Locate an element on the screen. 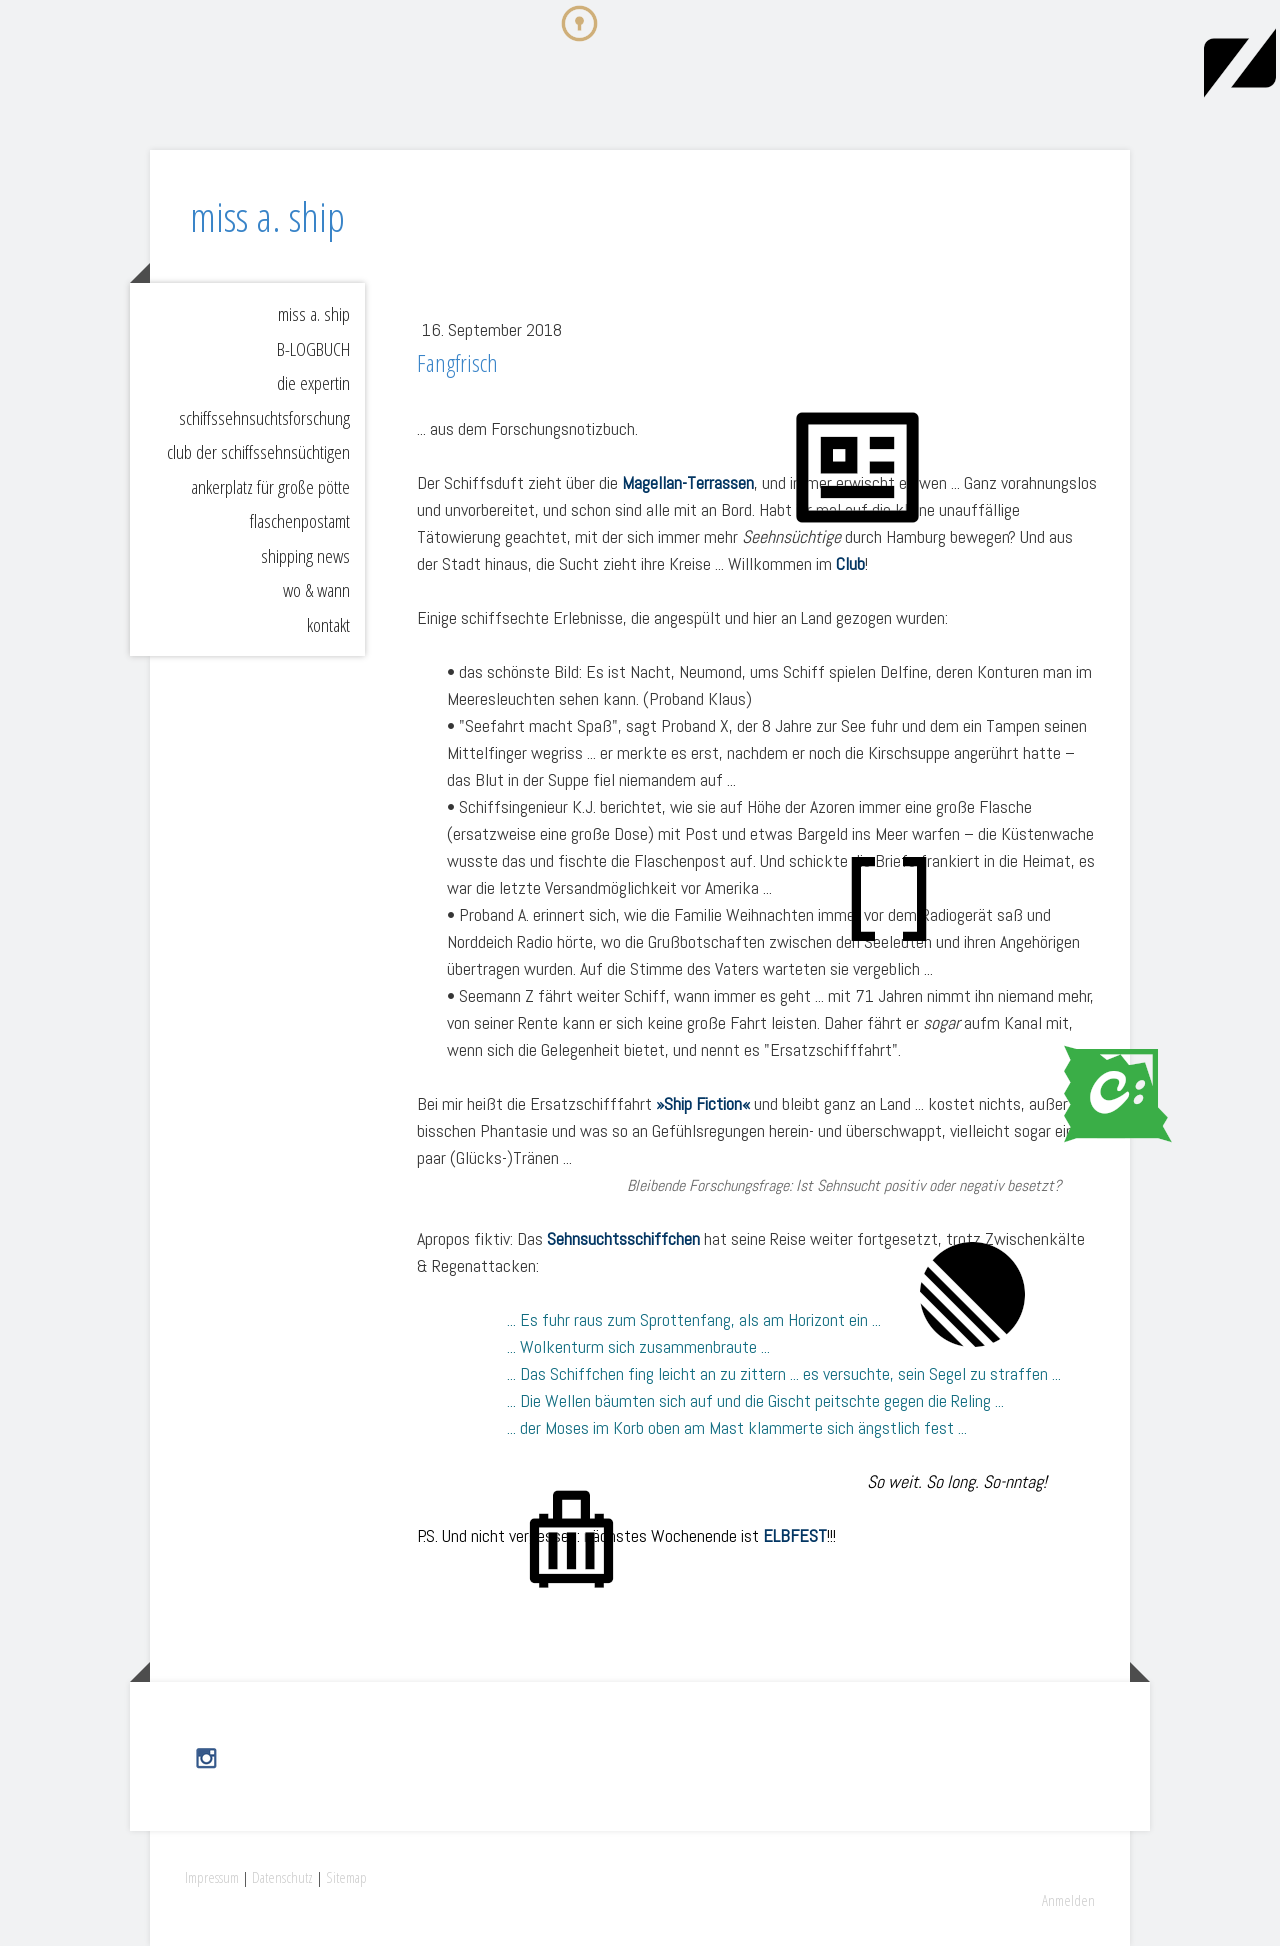 The height and width of the screenshot is (1946, 1280). chocolatey package manager logo is located at coordinates (1118, 1094).